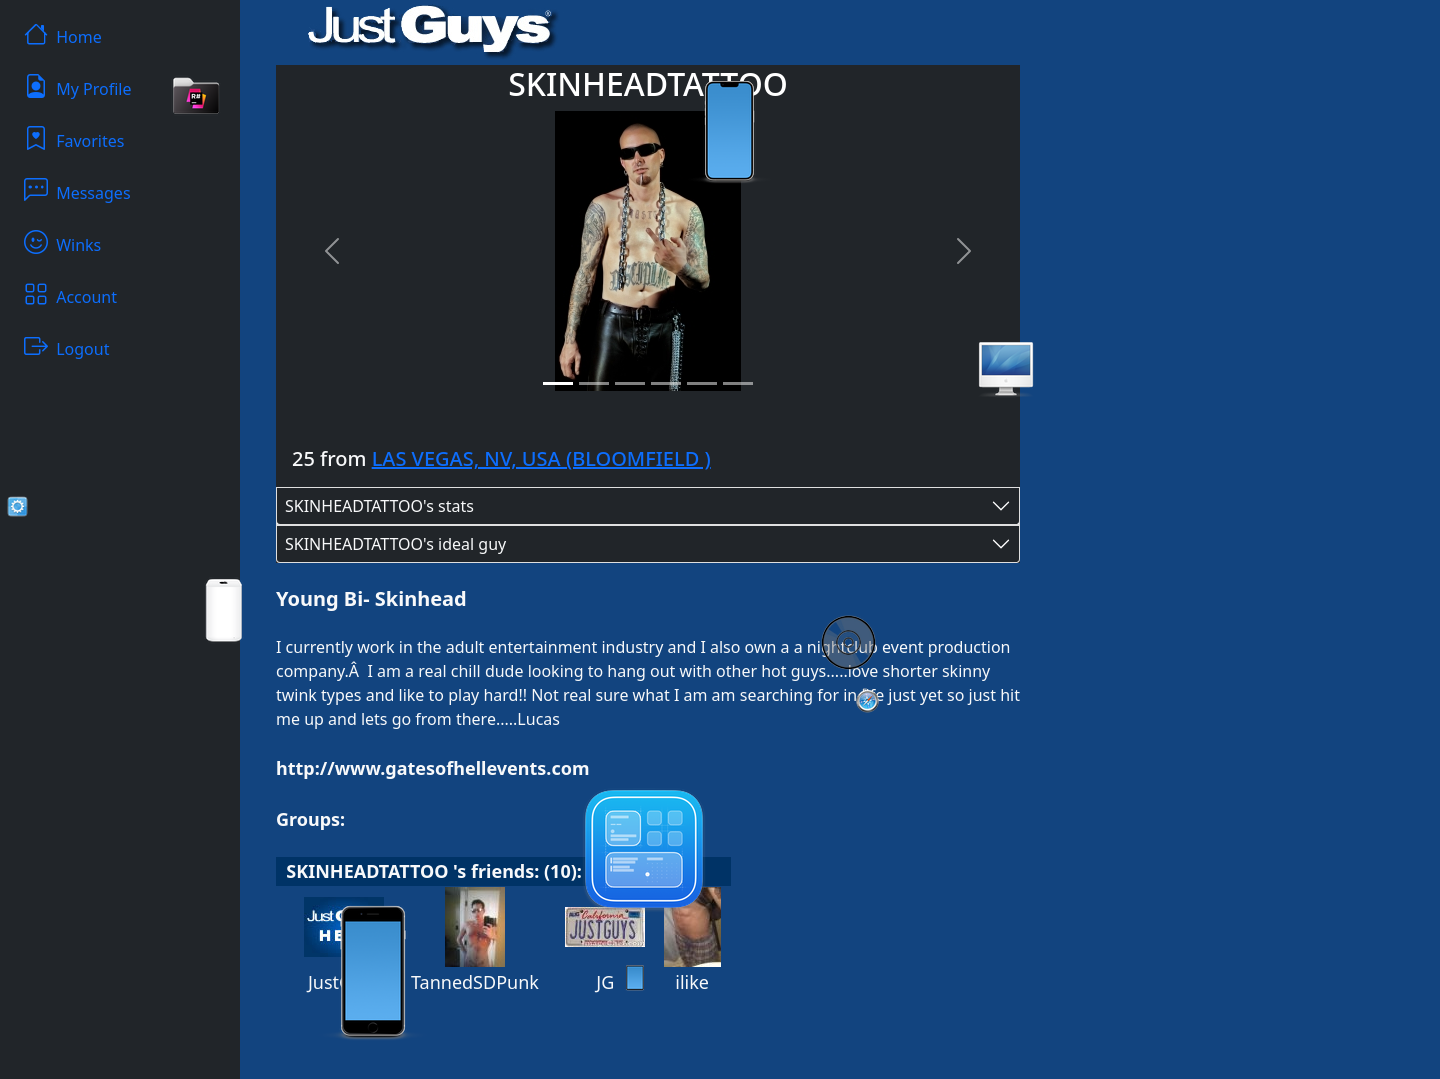 The height and width of the screenshot is (1079, 1440). I want to click on indicates an iMac G5 device in system preferences, so click(1006, 366).